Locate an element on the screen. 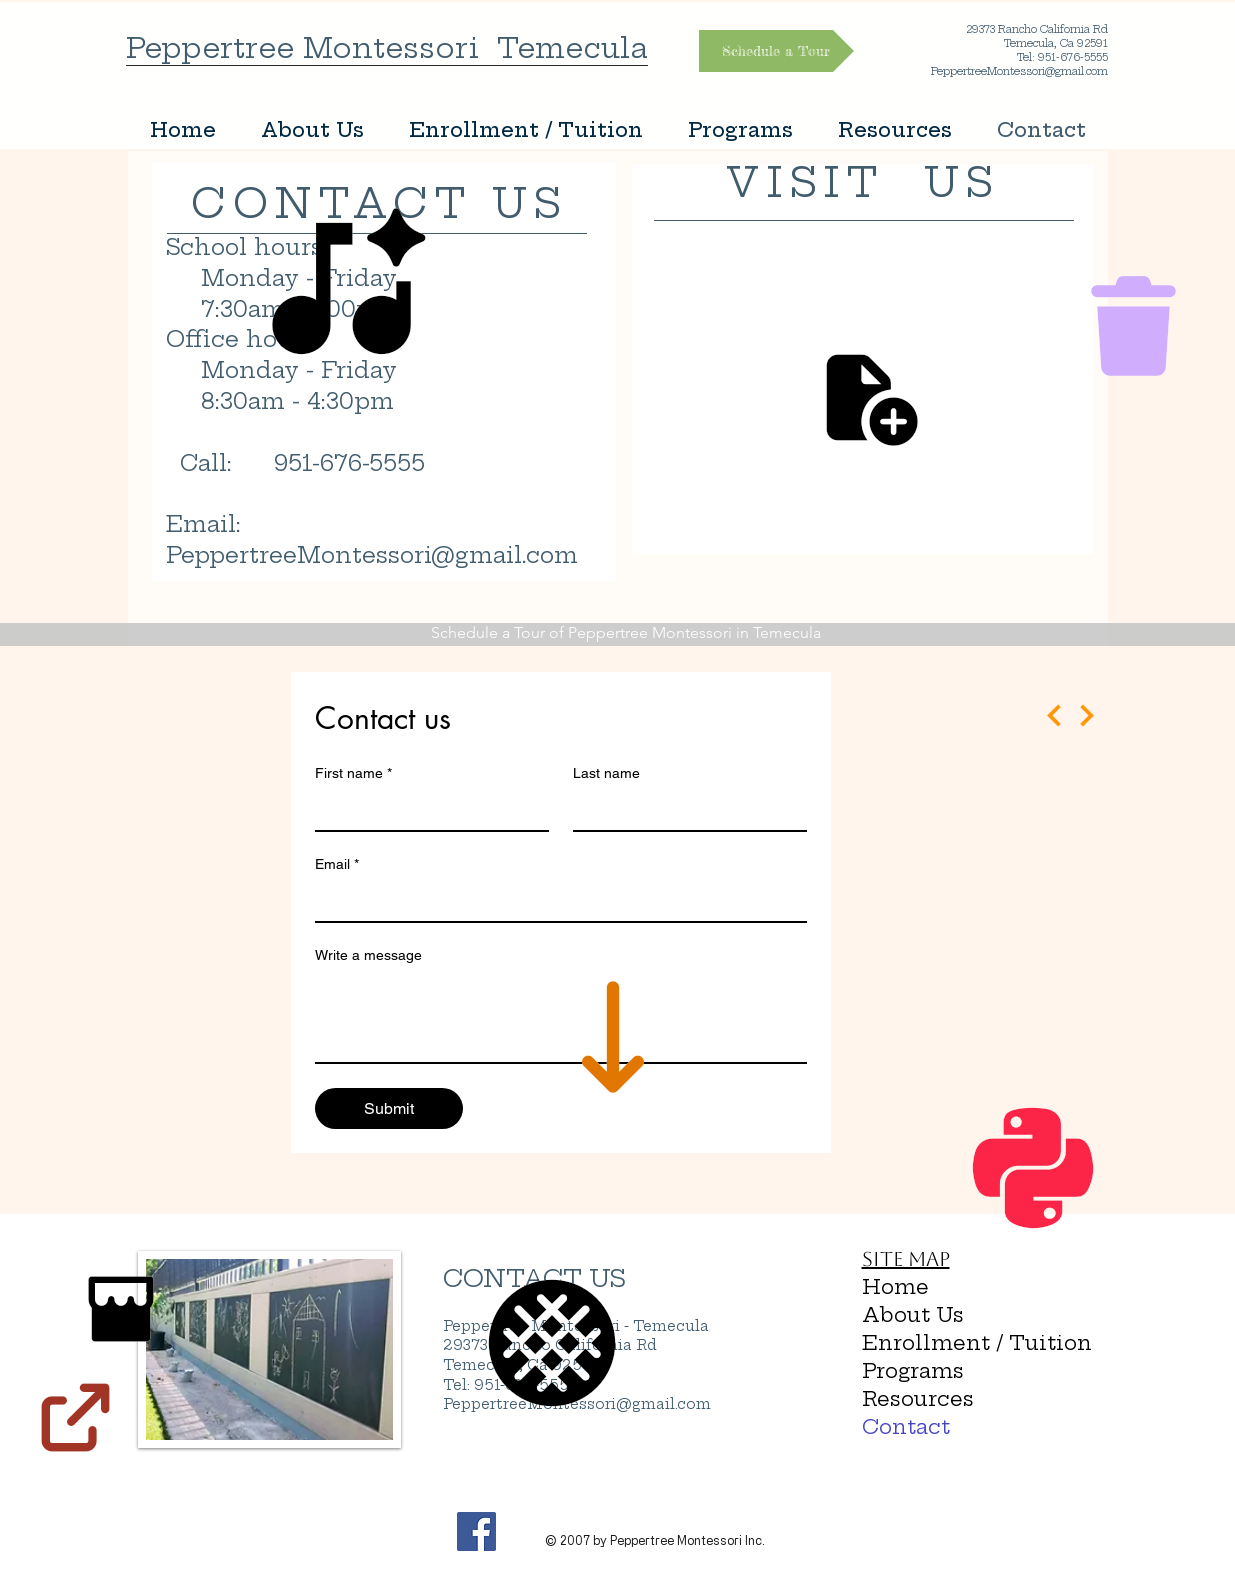 Image resolution: width=1235 pixels, height=1574 pixels. access the online store or marketplace is located at coordinates (121, 1309).